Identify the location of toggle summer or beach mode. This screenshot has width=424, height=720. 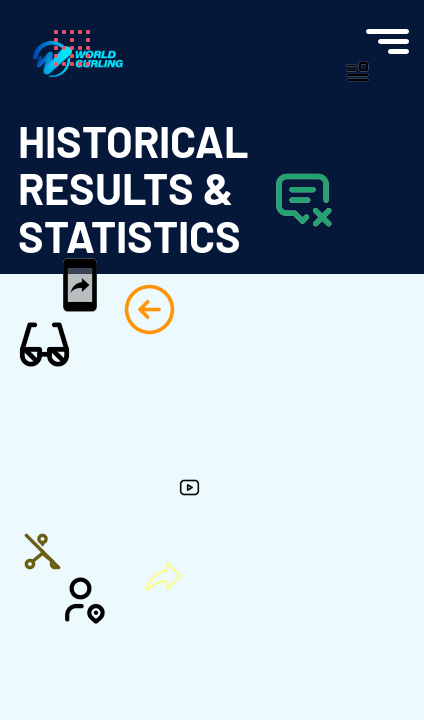
(44, 344).